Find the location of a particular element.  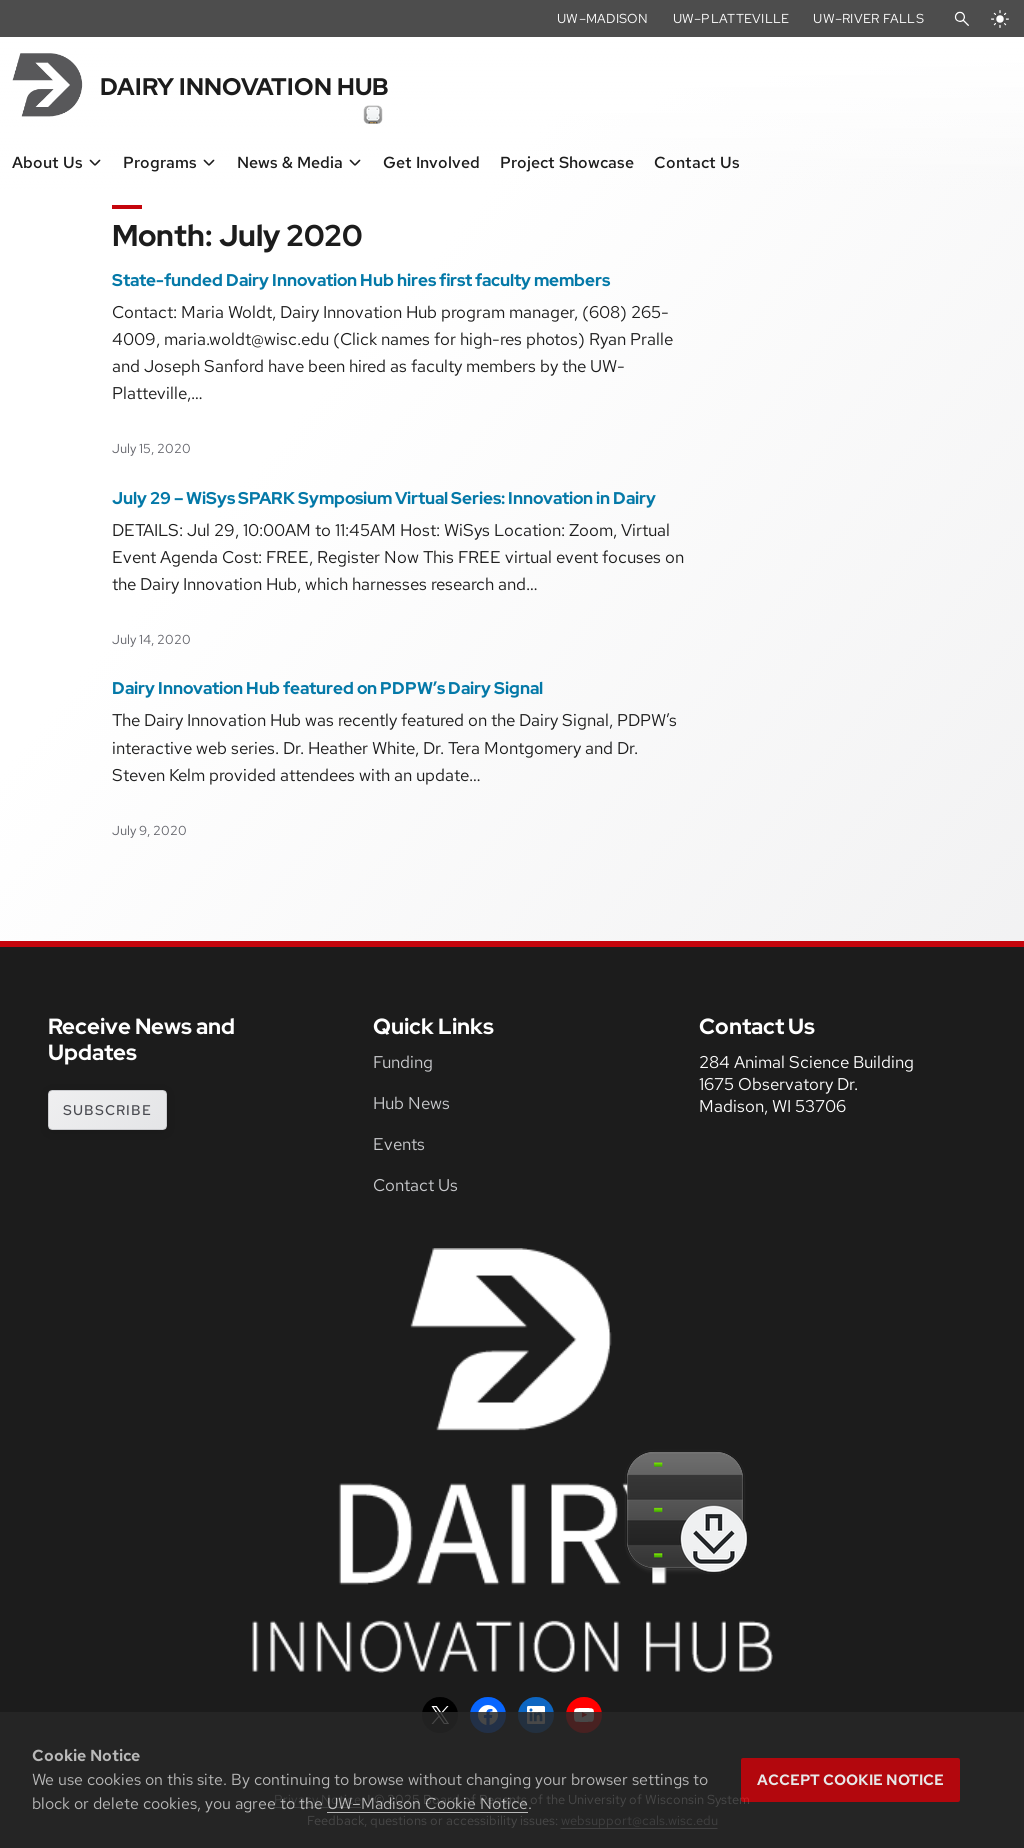

open disk and storage preferences is located at coordinates (373, 115).